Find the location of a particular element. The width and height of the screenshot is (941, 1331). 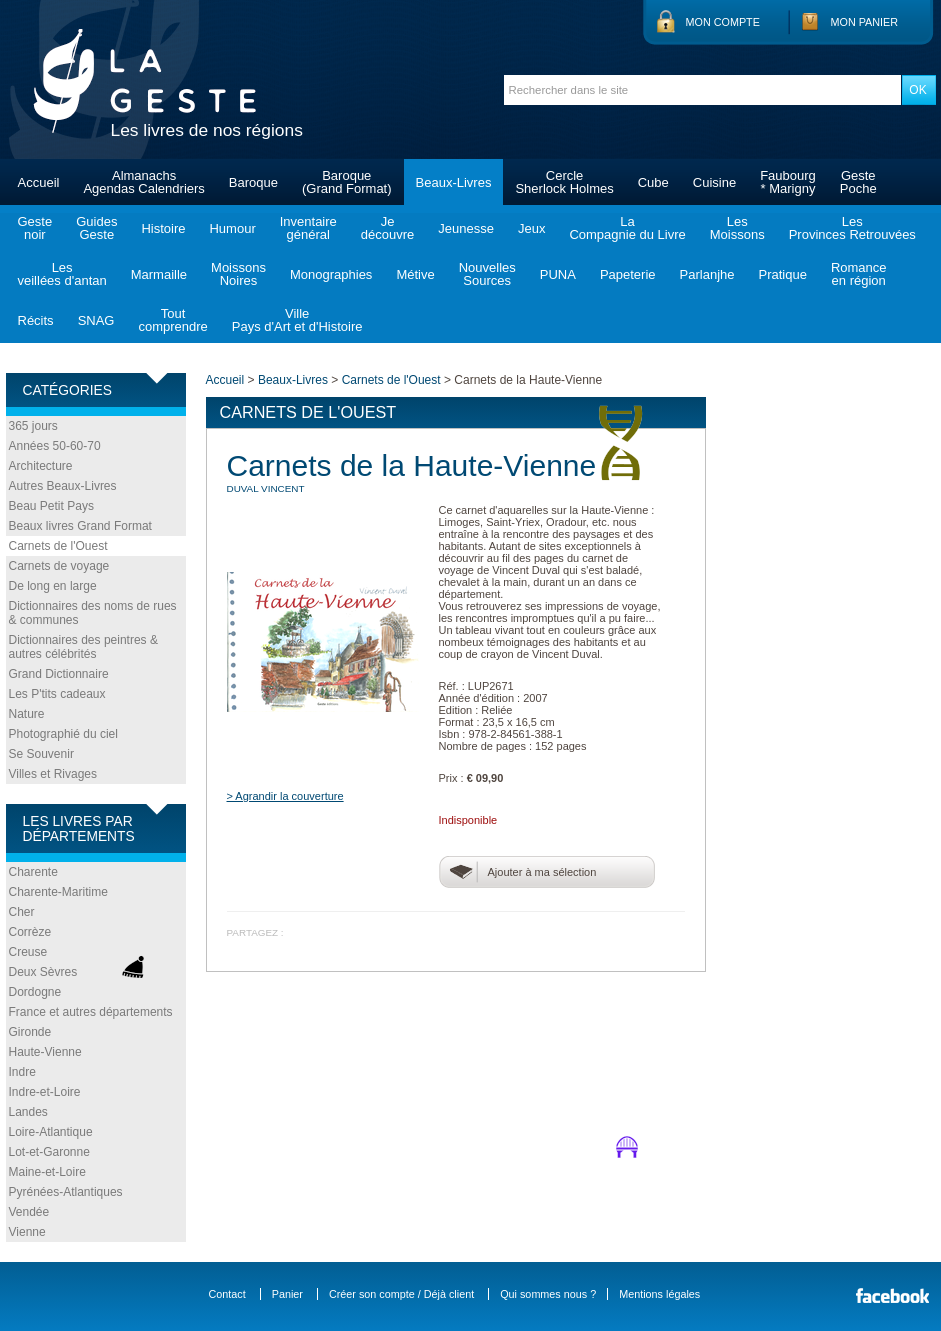

winter clothing or cold weather gear category is located at coordinates (133, 967).